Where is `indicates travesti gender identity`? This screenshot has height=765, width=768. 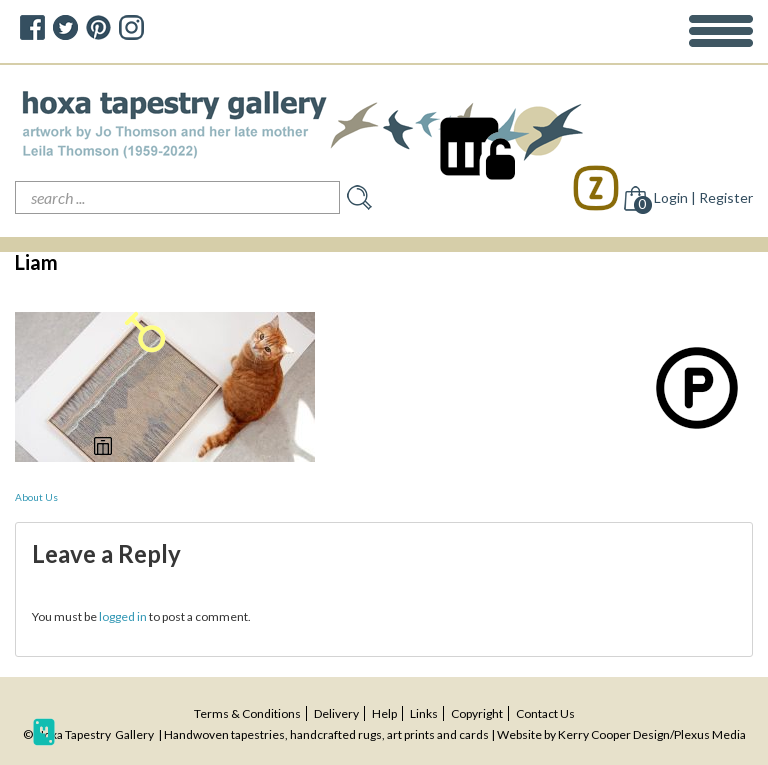
indicates travesti gender identity is located at coordinates (145, 332).